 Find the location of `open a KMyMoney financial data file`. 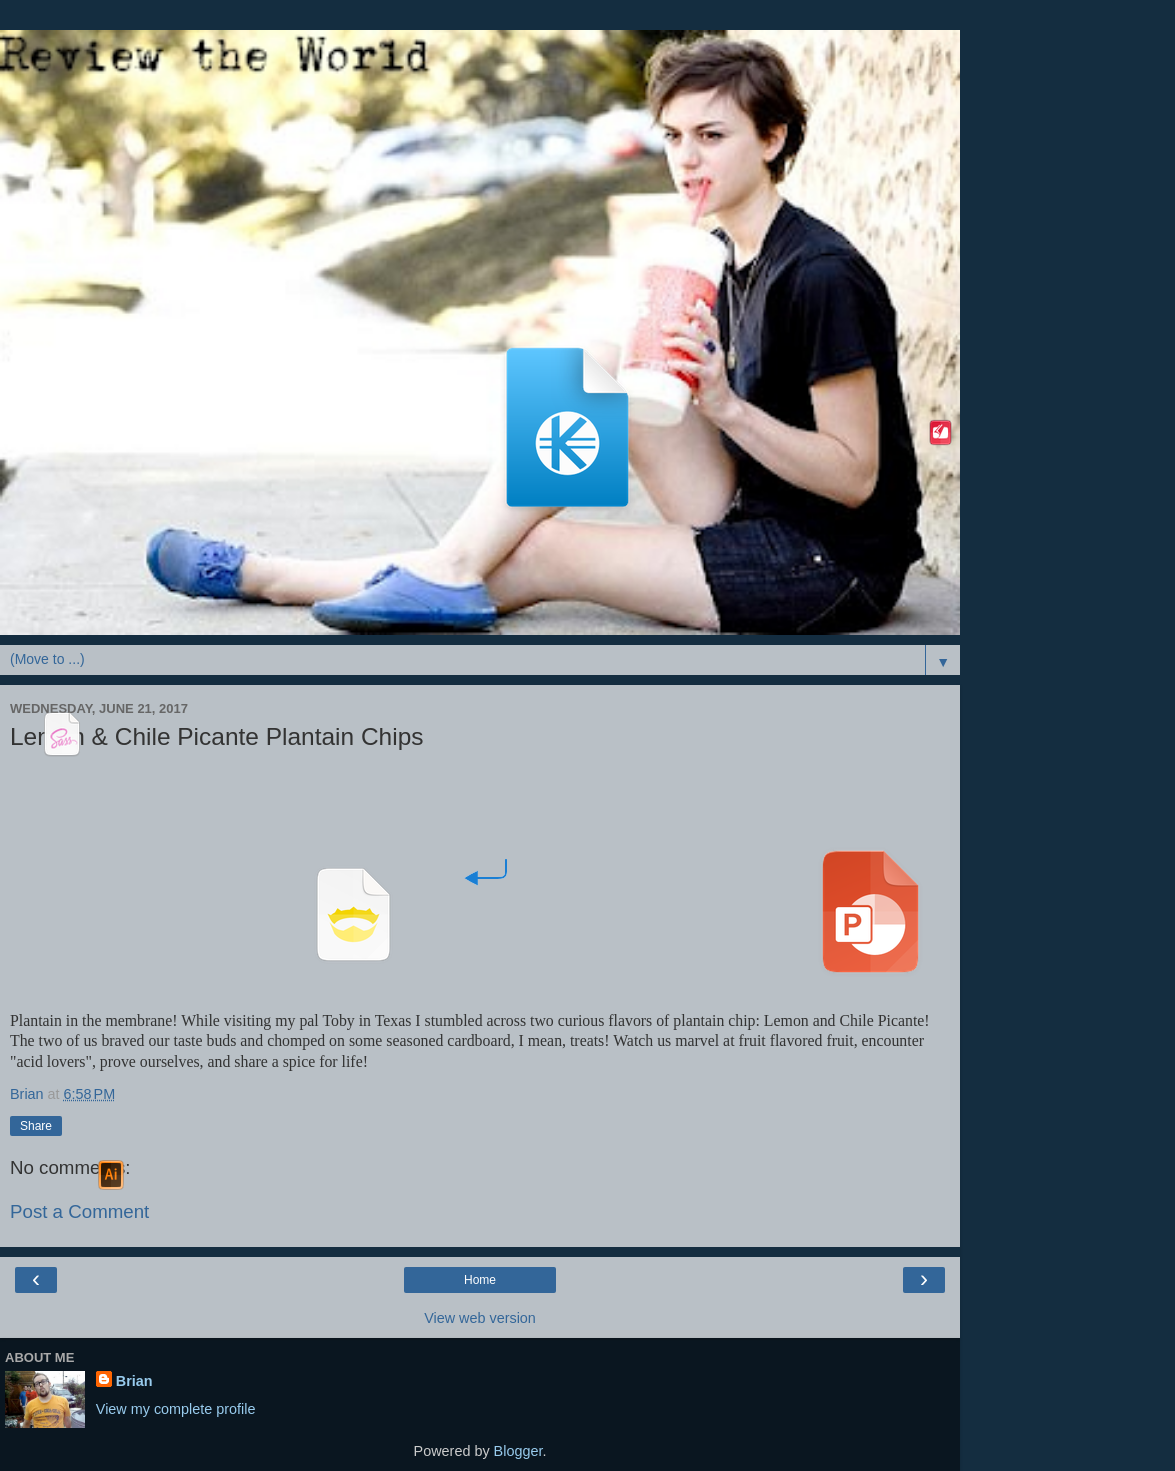

open a KMyMoney financial data file is located at coordinates (567, 430).